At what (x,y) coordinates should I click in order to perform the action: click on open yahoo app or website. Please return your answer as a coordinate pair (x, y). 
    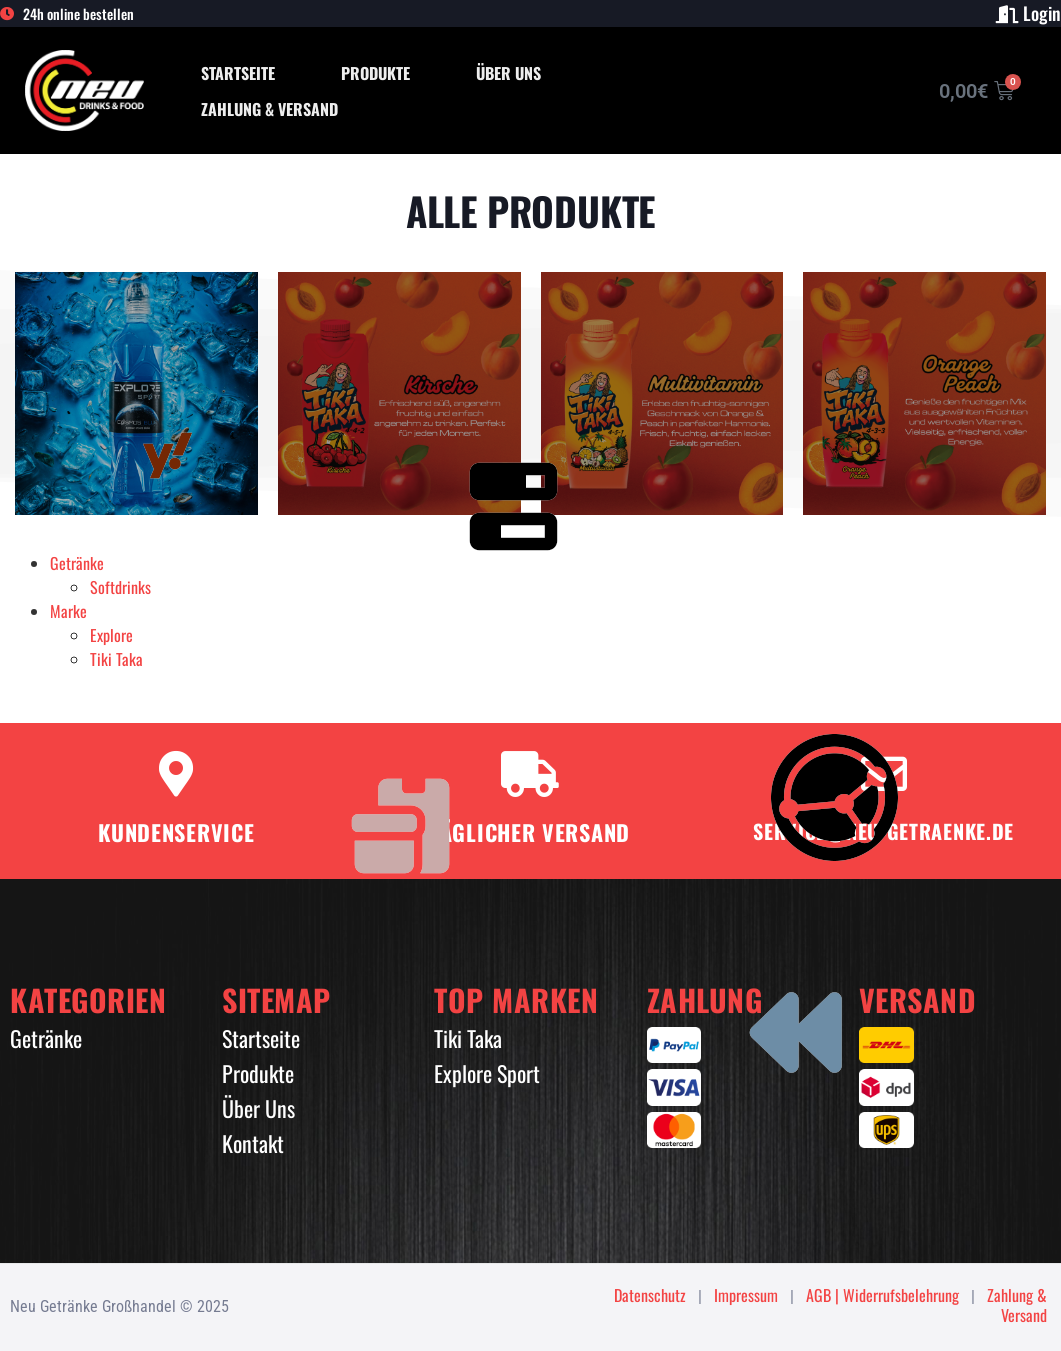
    Looking at the image, I should click on (167, 455).